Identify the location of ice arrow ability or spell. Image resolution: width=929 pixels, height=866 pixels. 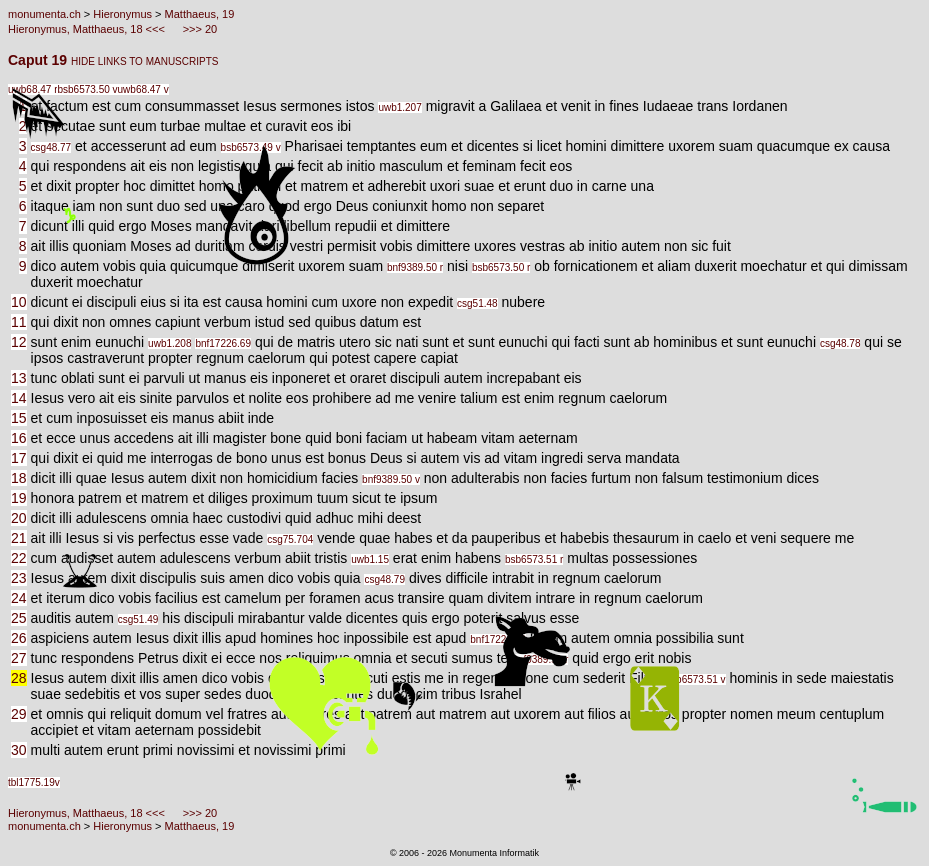
(39, 113).